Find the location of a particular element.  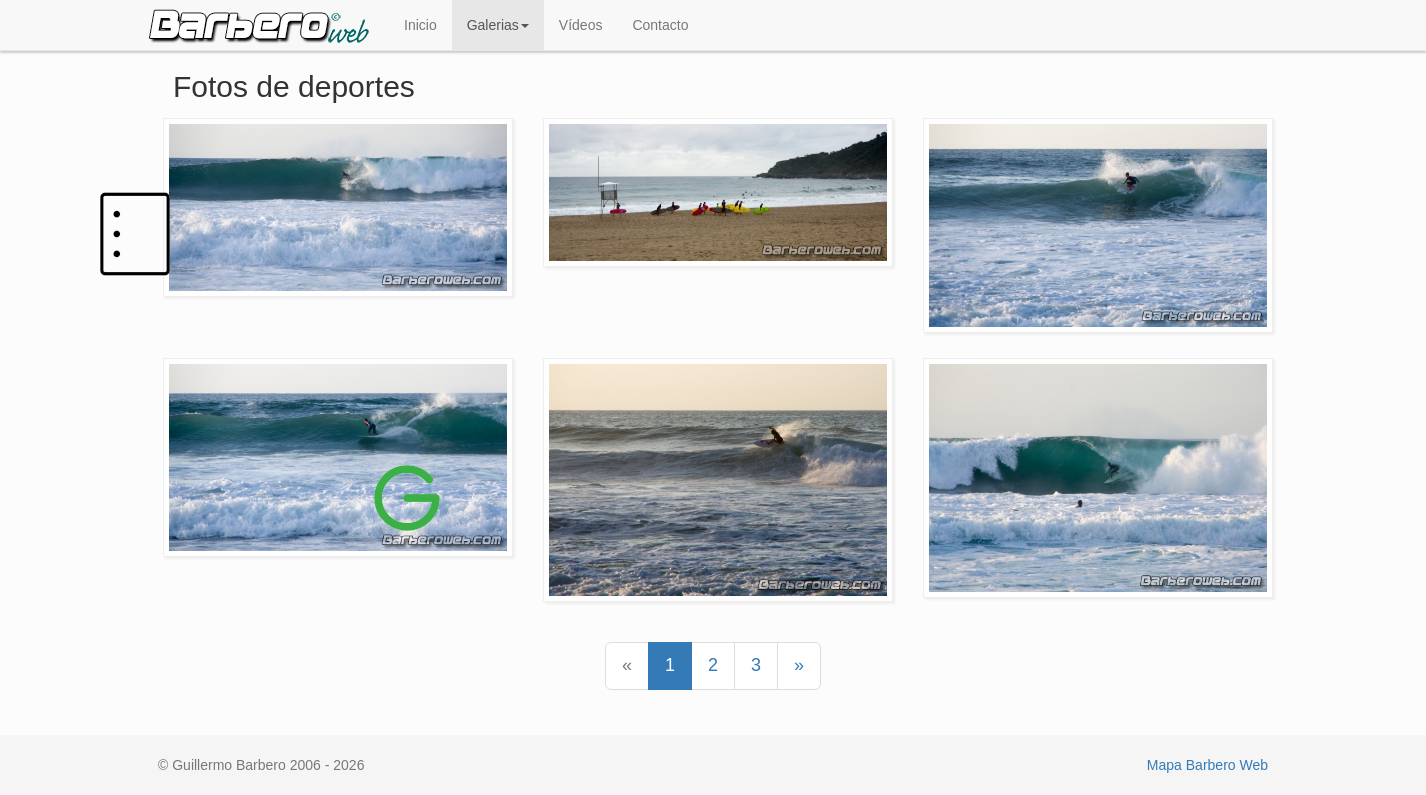

view screenplay or script documents is located at coordinates (135, 234).